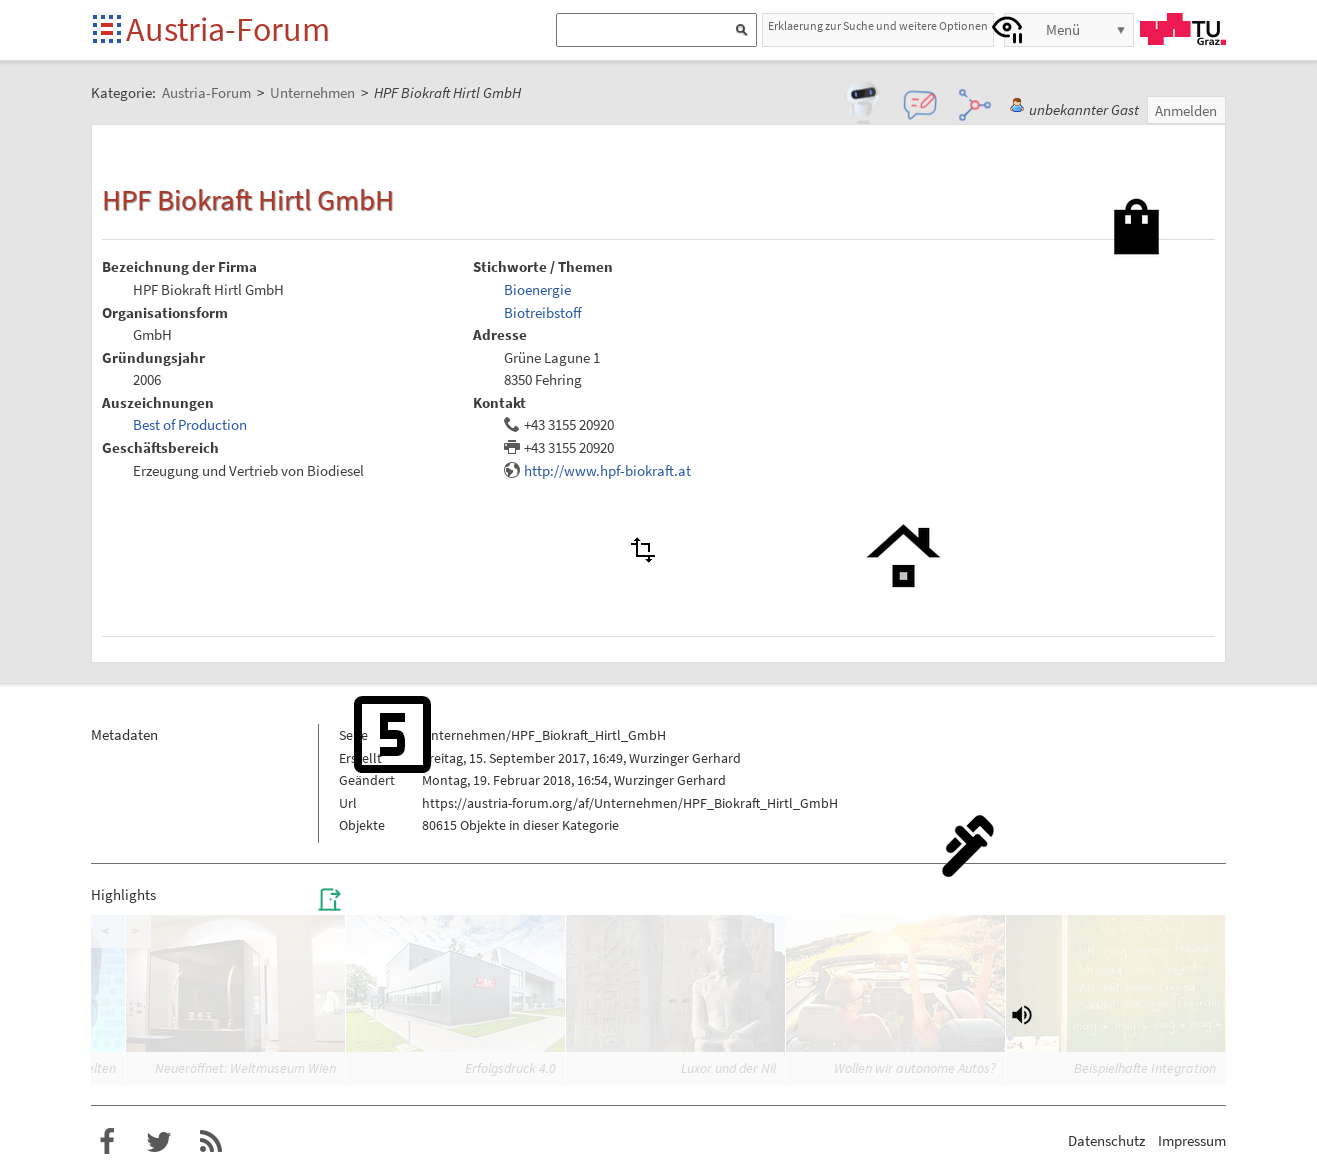  I want to click on indicates step 5 in a multi-step process, so click(392, 734).